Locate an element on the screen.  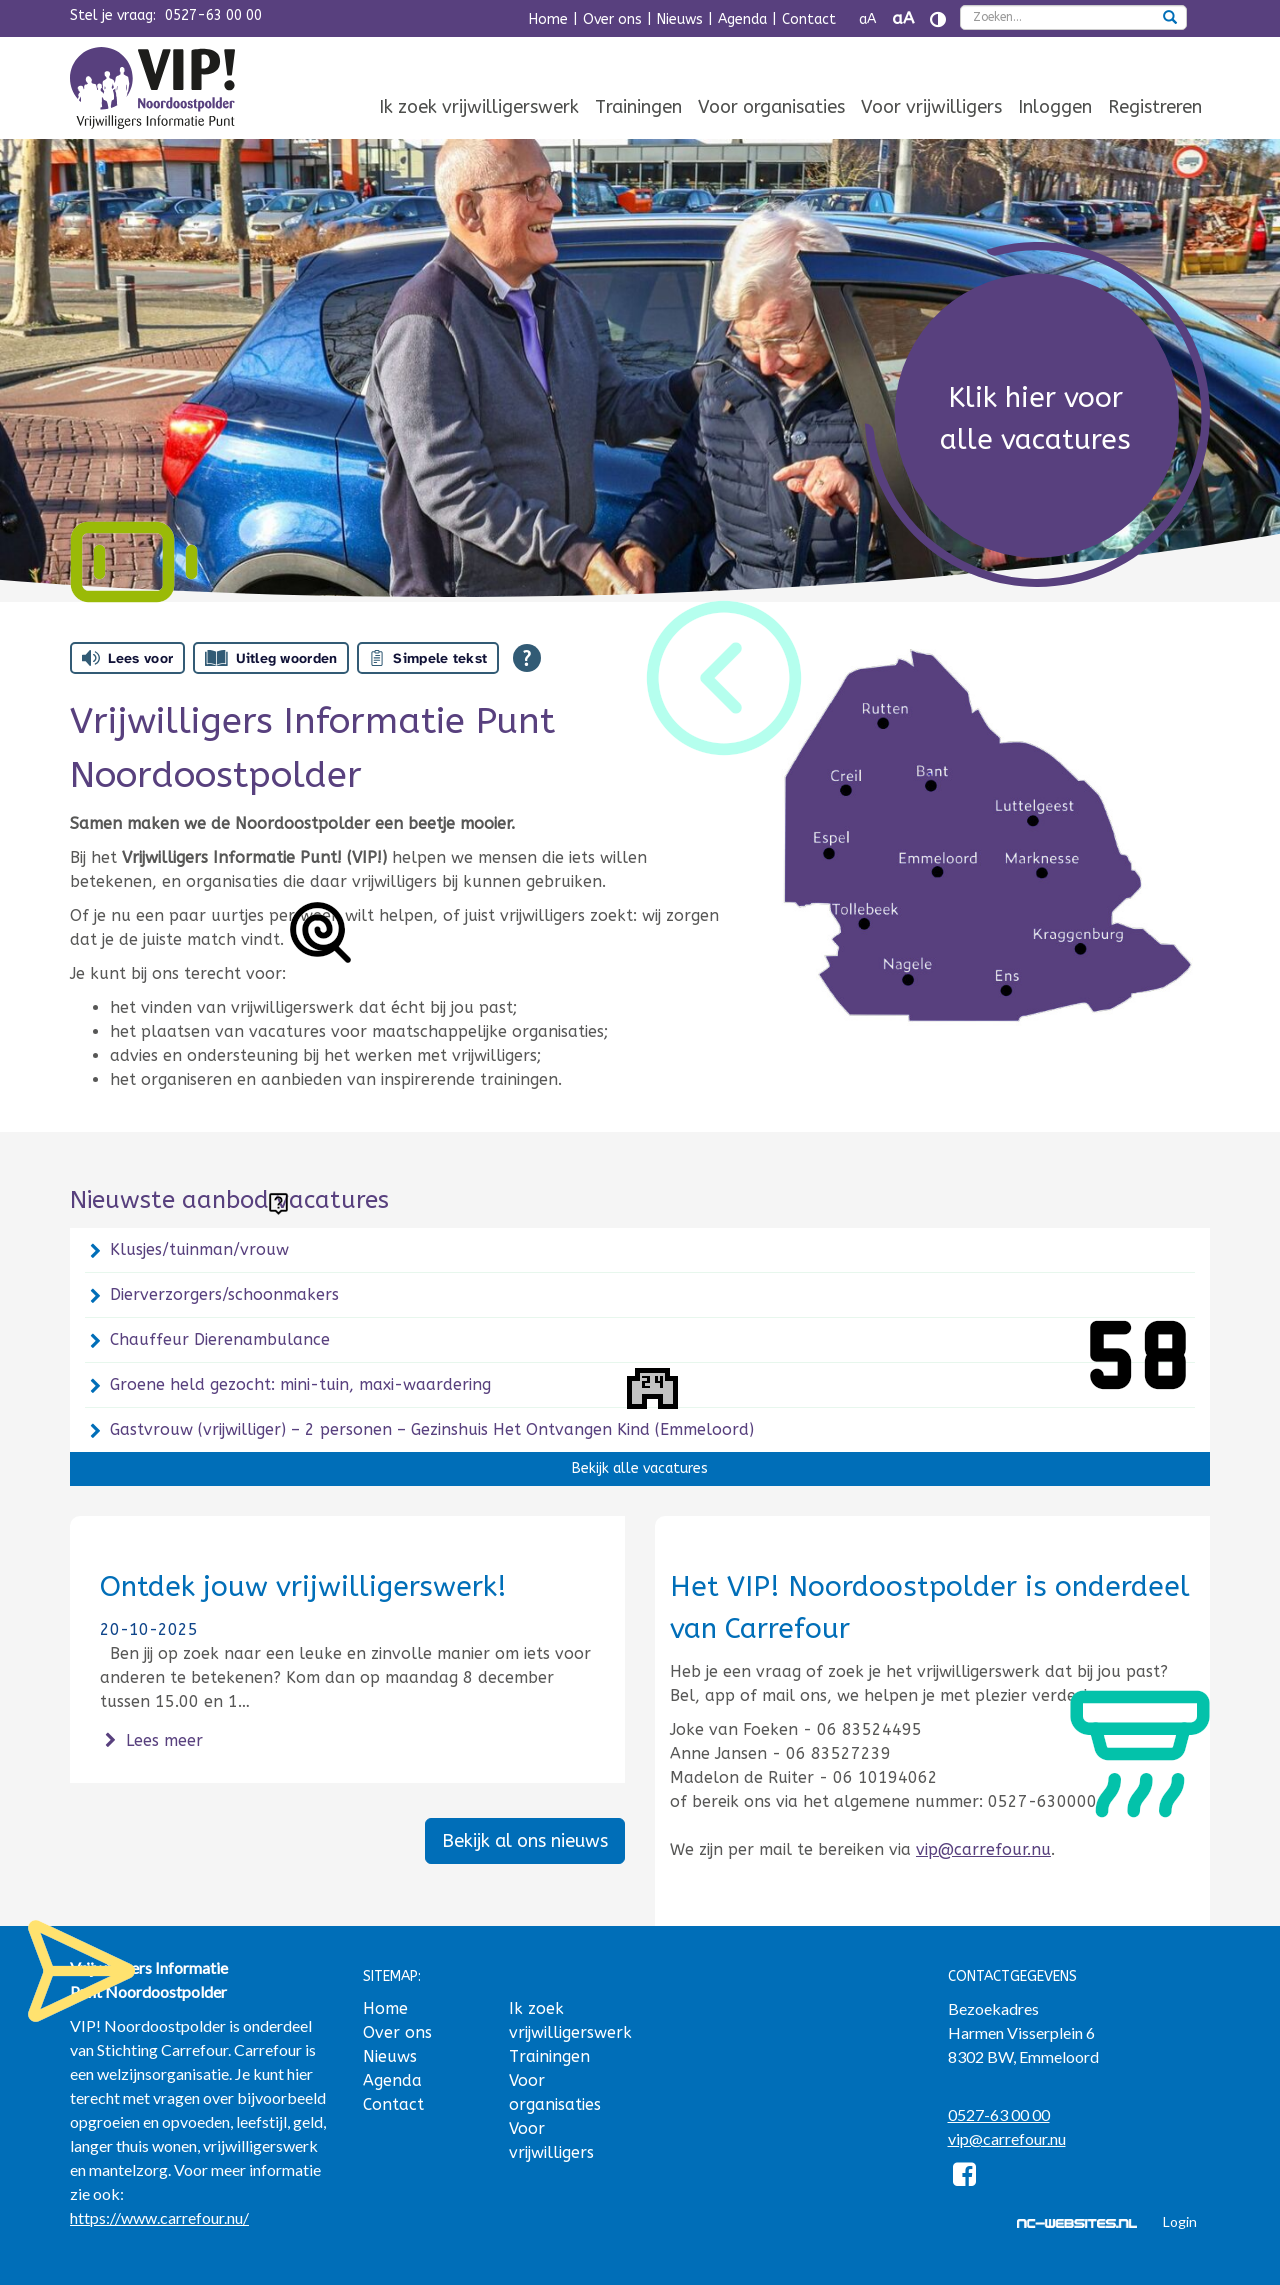
find nearby convenience stores is located at coordinates (652, 1388).